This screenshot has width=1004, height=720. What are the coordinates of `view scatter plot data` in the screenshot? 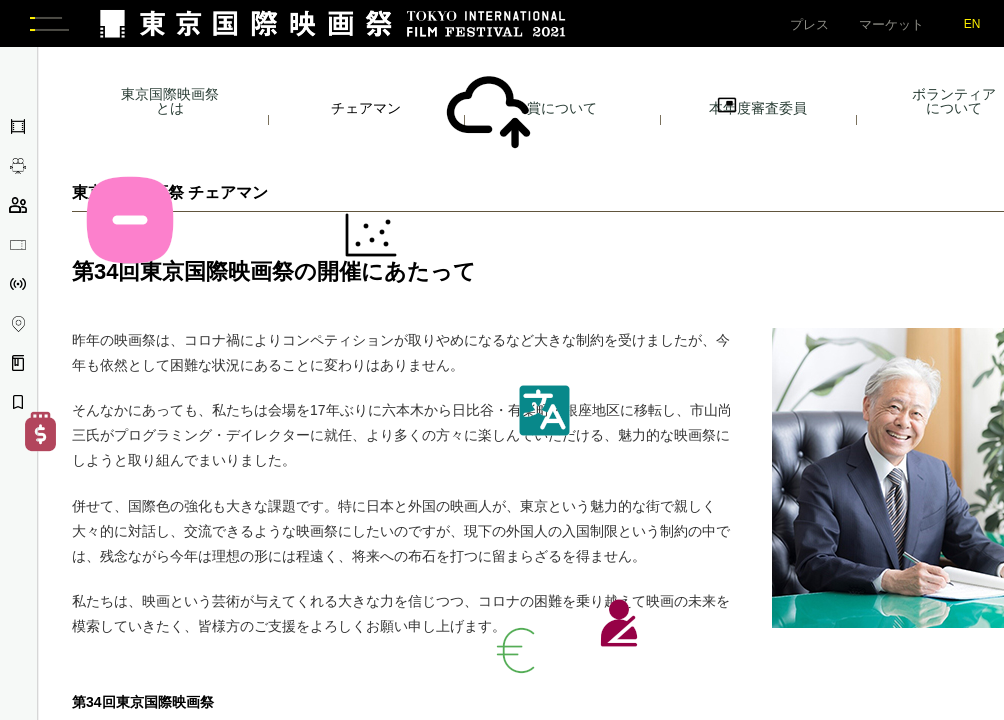 It's located at (371, 235).